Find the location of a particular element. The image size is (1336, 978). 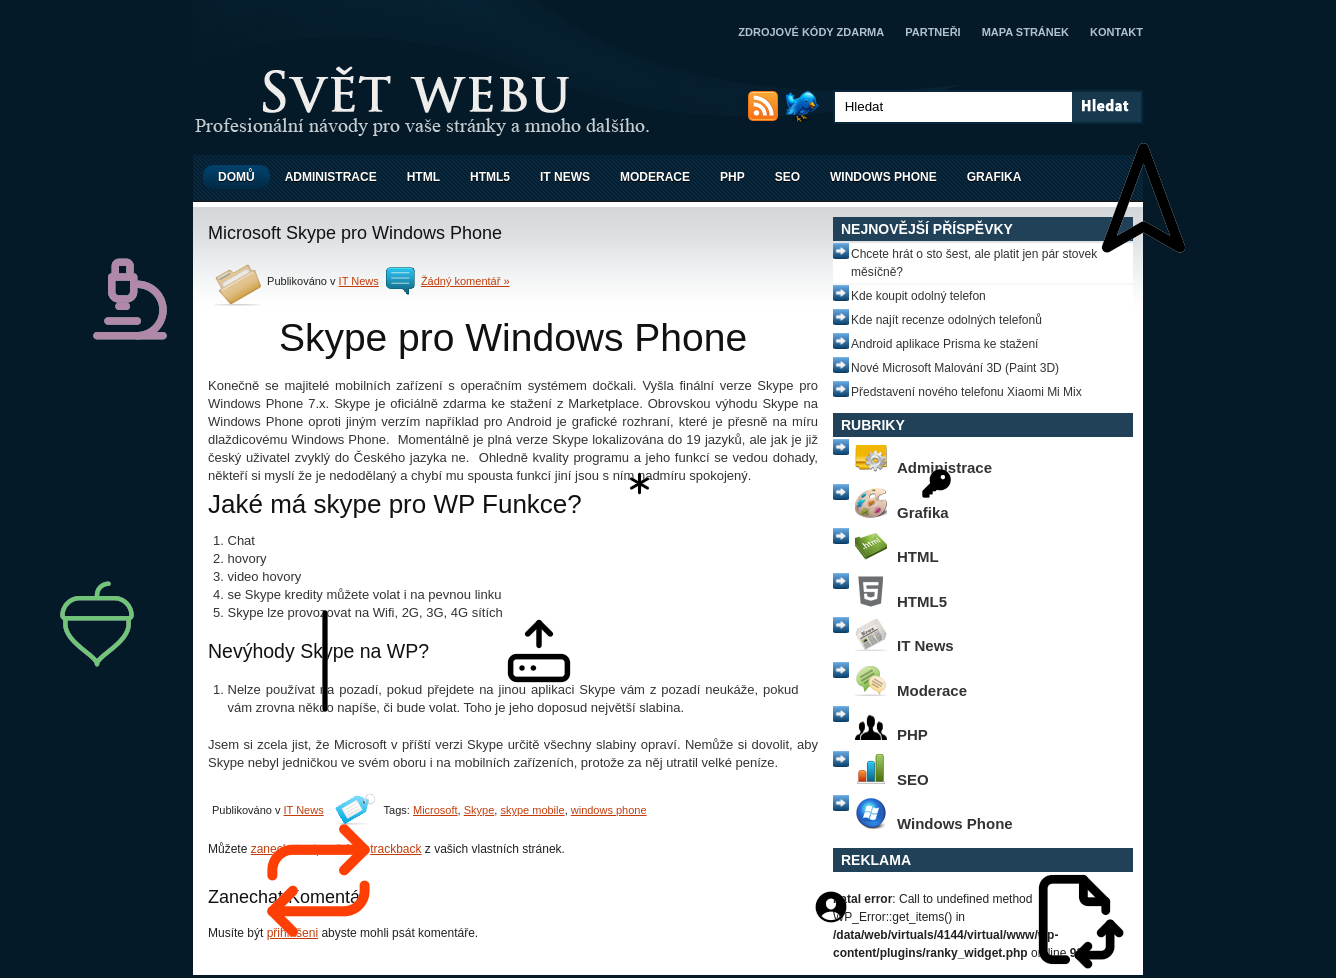

access security or login settings is located at coordinates (936, 484).